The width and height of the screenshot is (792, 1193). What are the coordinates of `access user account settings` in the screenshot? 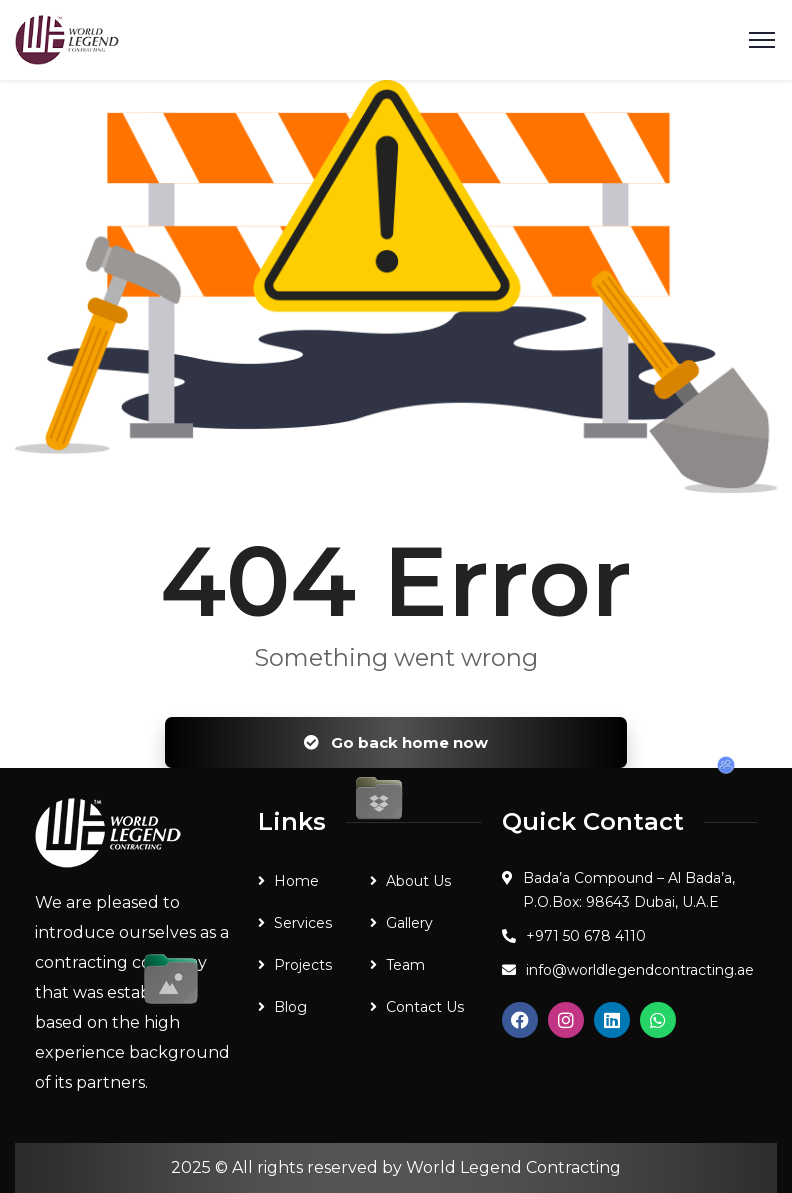 It's located at (726, 765).